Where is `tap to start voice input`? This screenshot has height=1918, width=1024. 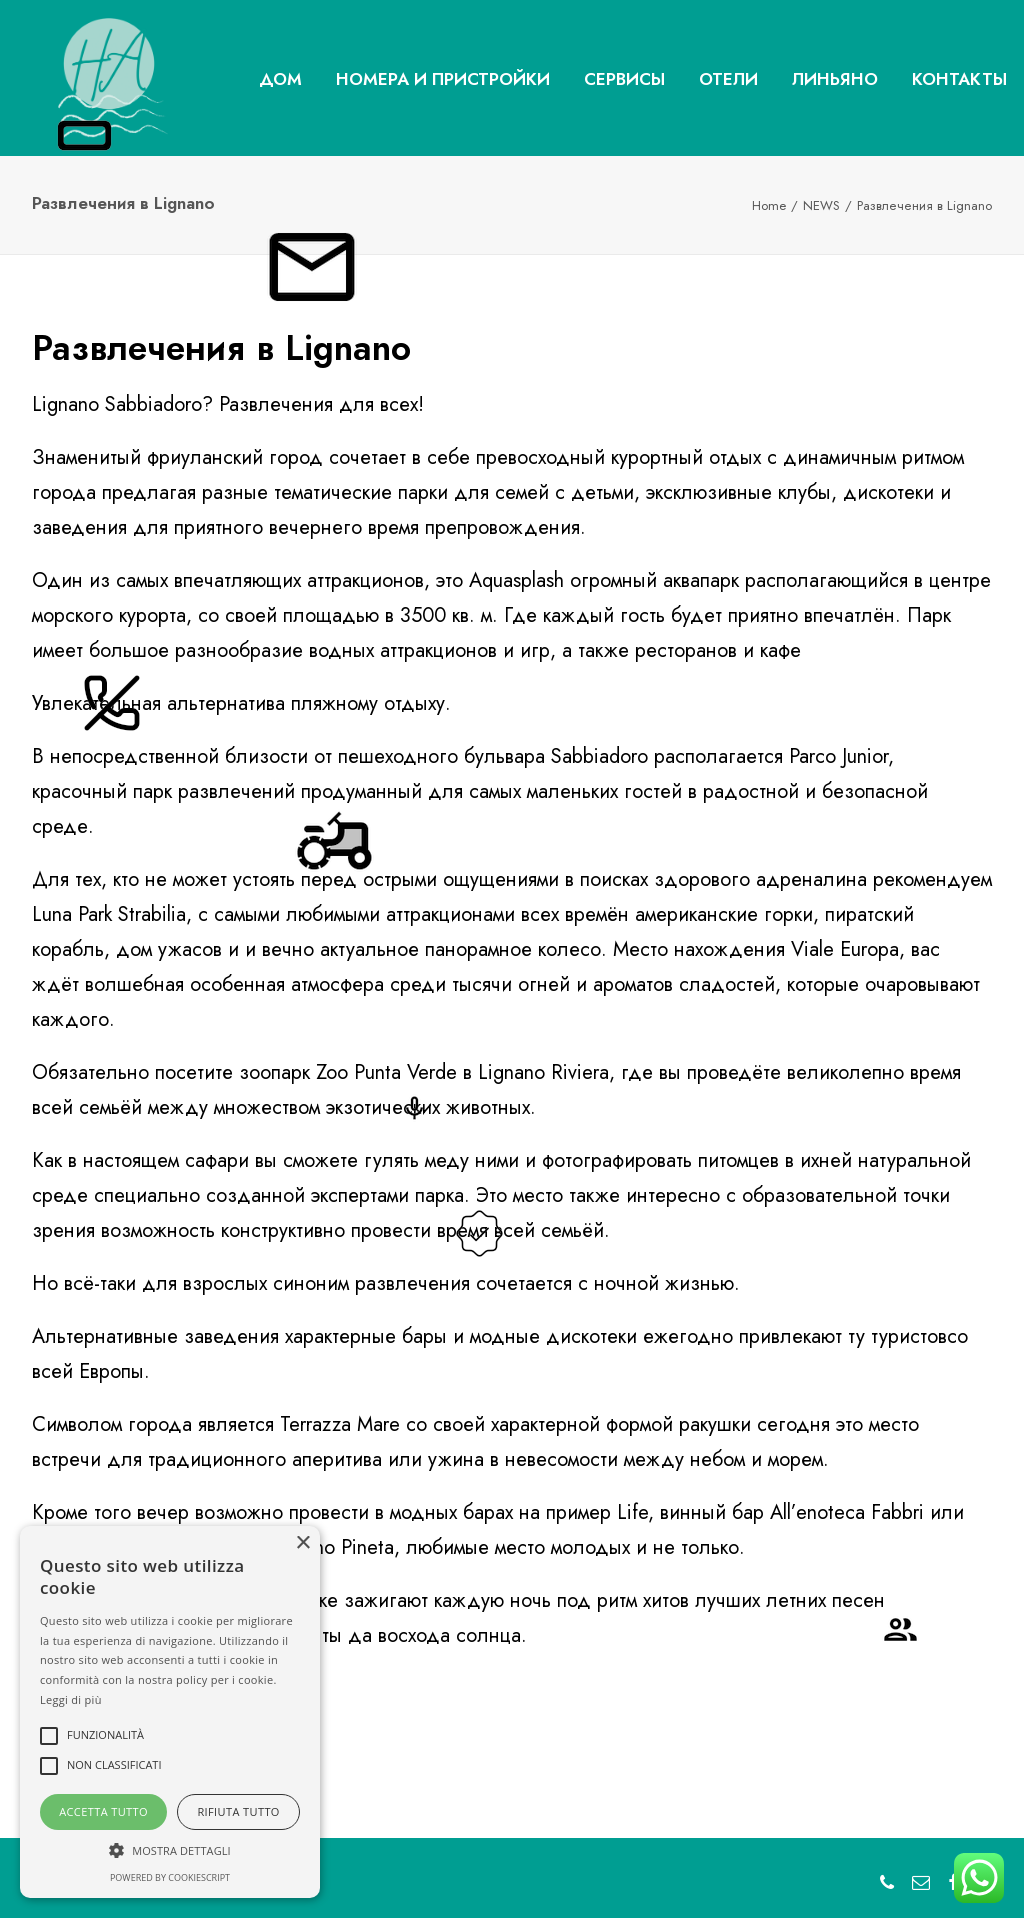 tap to start voice input is located at coordinates (414, 1108).